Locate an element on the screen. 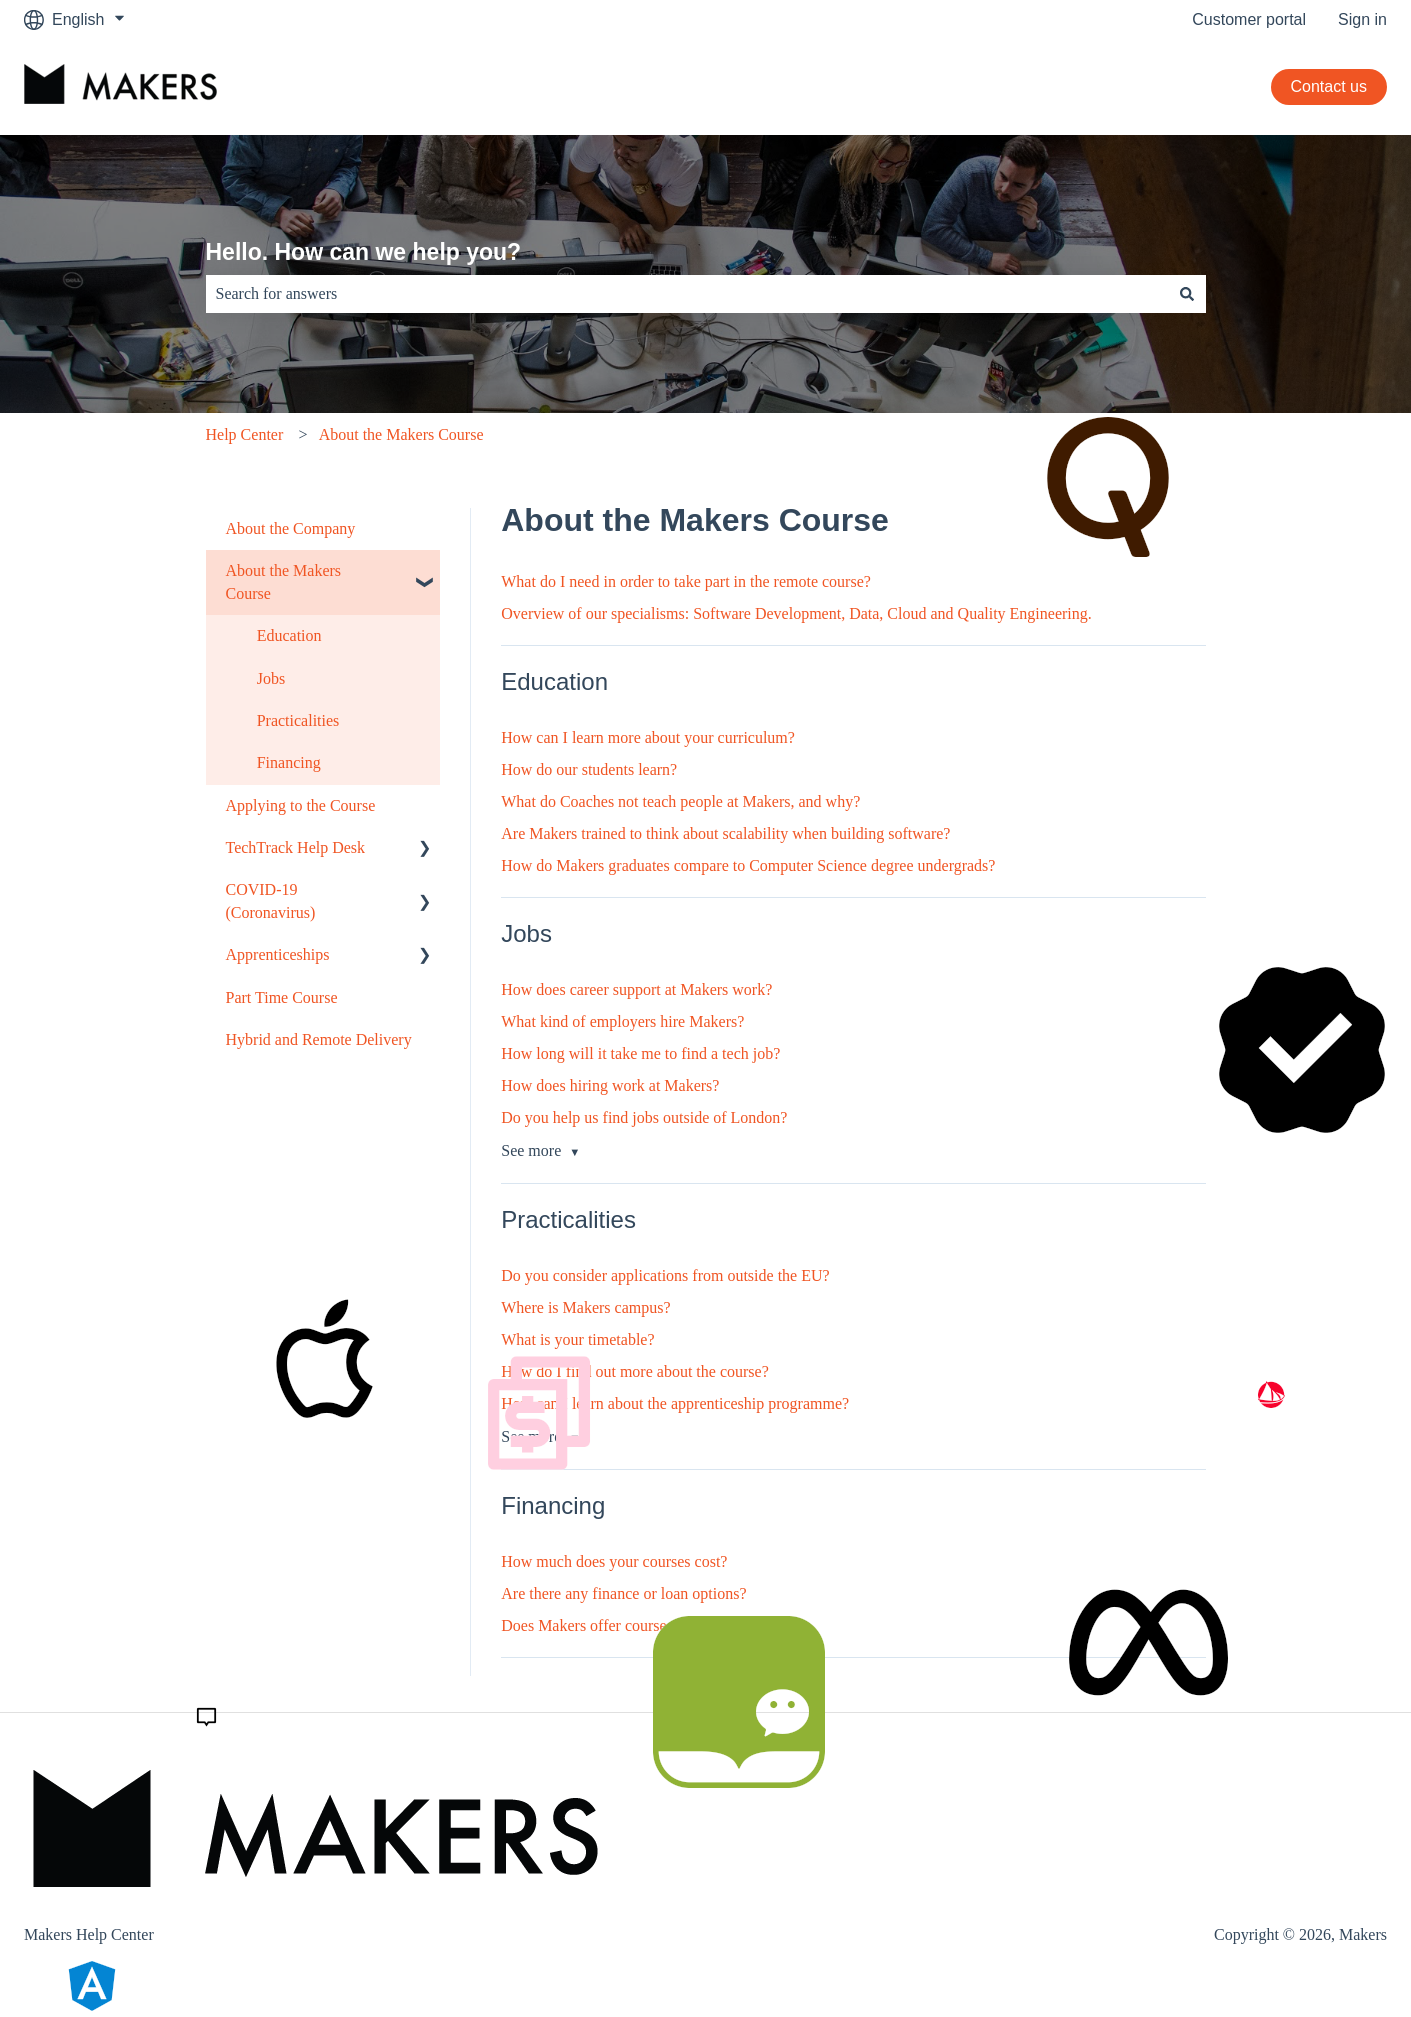  open the WeRead app is located at coordinates (739, 1702).